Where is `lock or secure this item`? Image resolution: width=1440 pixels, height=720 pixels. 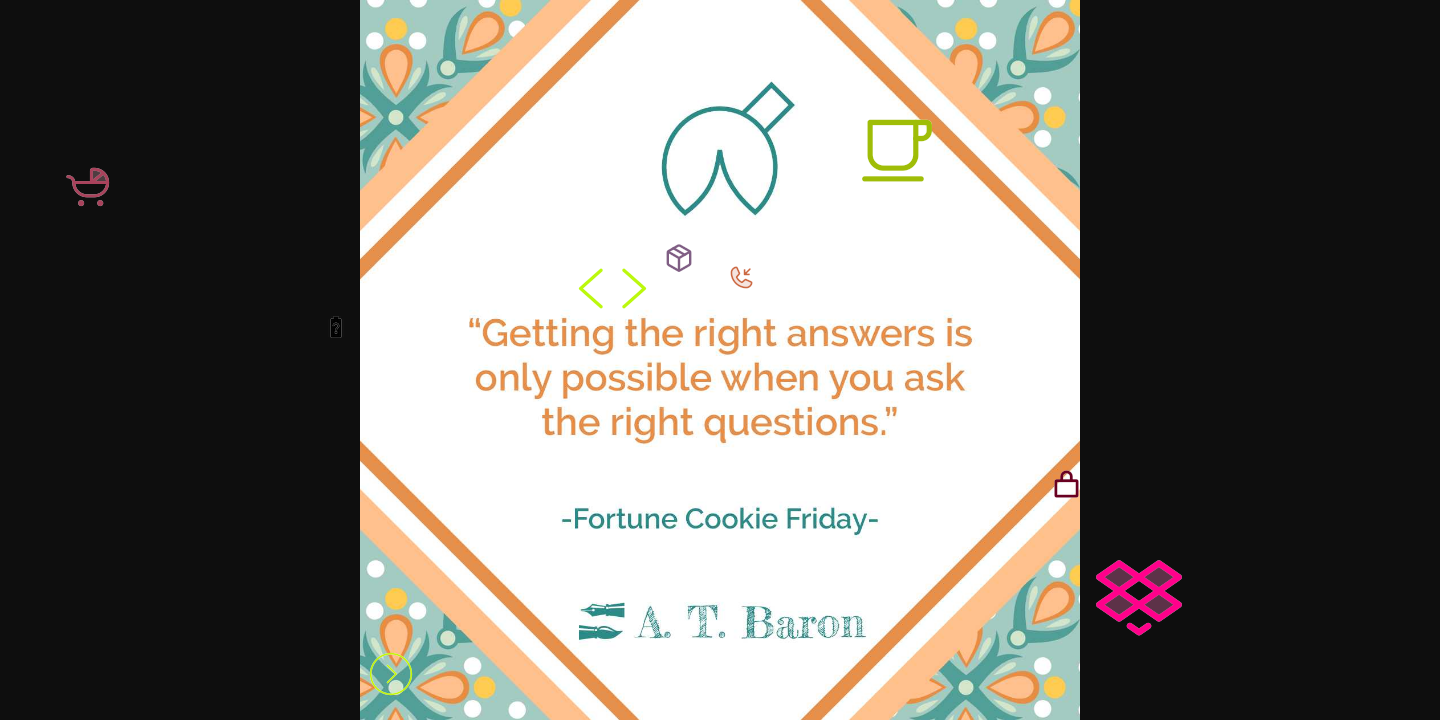
lock or secure this item is located at coordinates (1066, 485).